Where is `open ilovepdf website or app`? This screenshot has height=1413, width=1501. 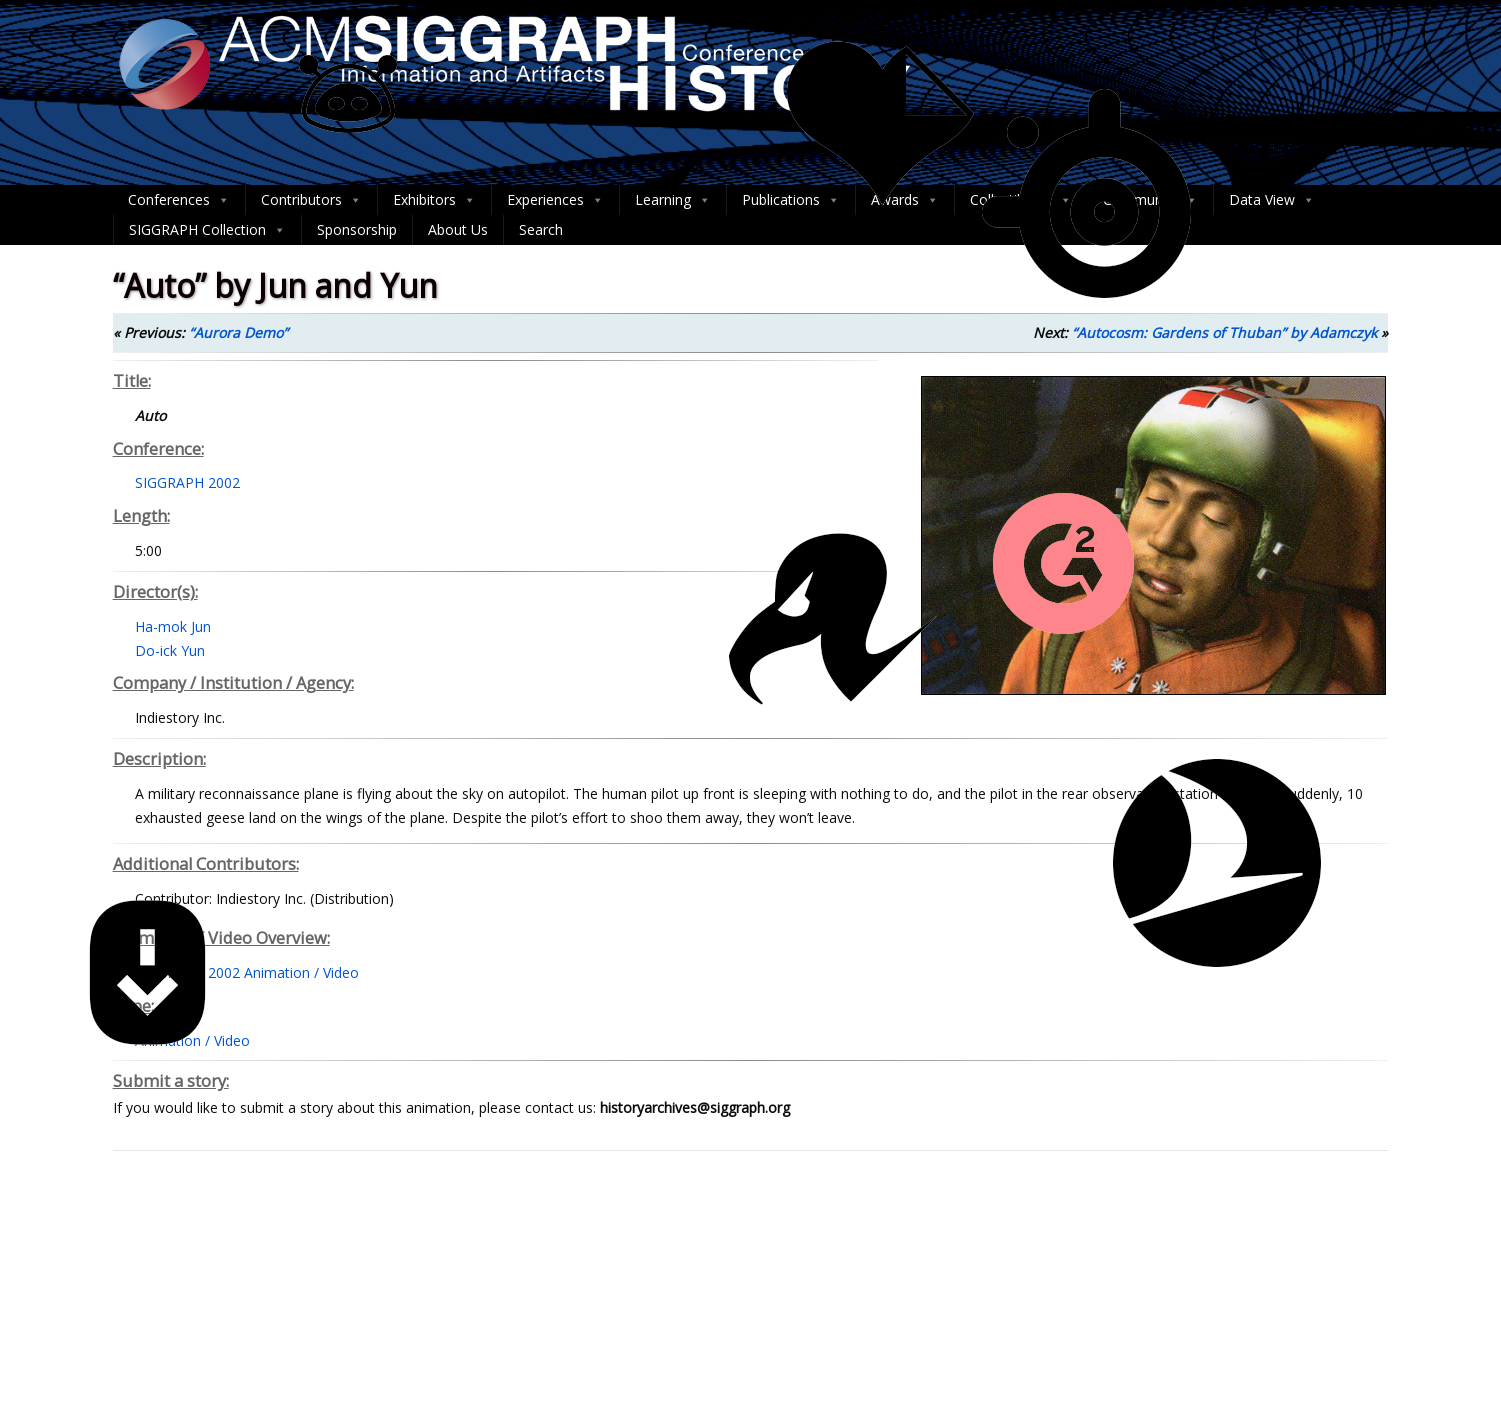
open ilovepdf website or app is located at coordinates (880, 123).